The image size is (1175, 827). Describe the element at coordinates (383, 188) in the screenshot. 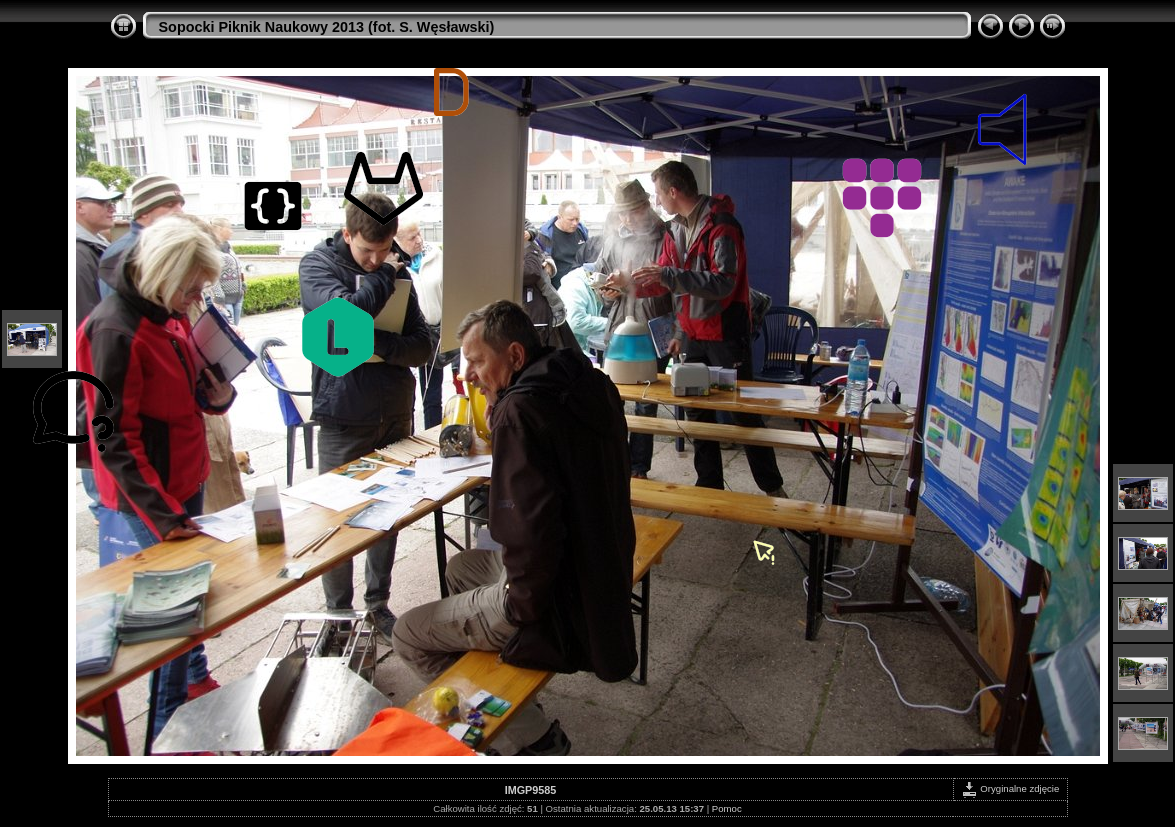

I see `open GitLab repository` at that location.